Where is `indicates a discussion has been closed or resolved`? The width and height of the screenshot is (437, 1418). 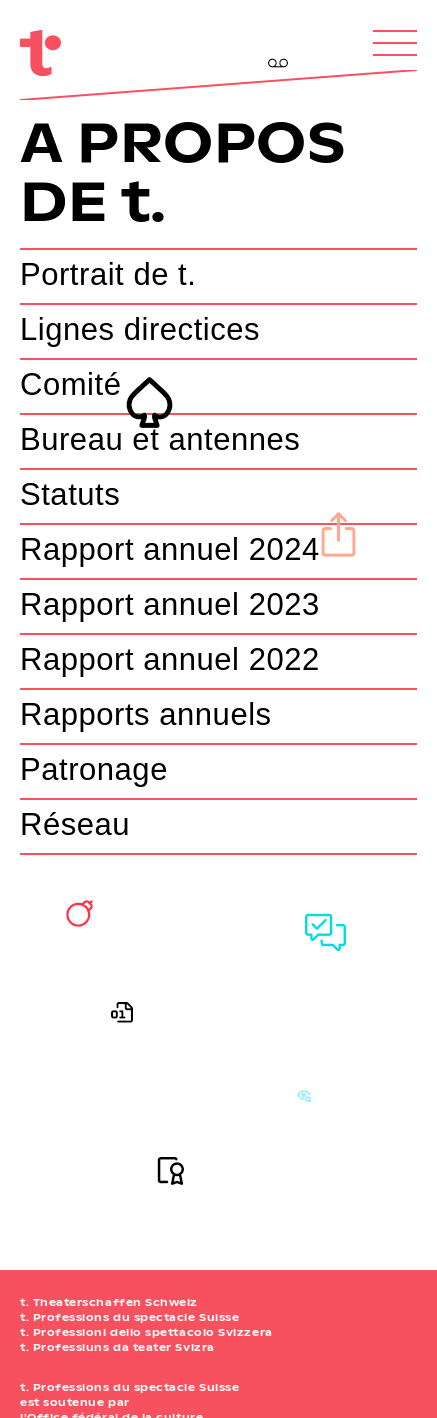
indicates a discussion has been closed or resolved is located at coordinates (325, 932).